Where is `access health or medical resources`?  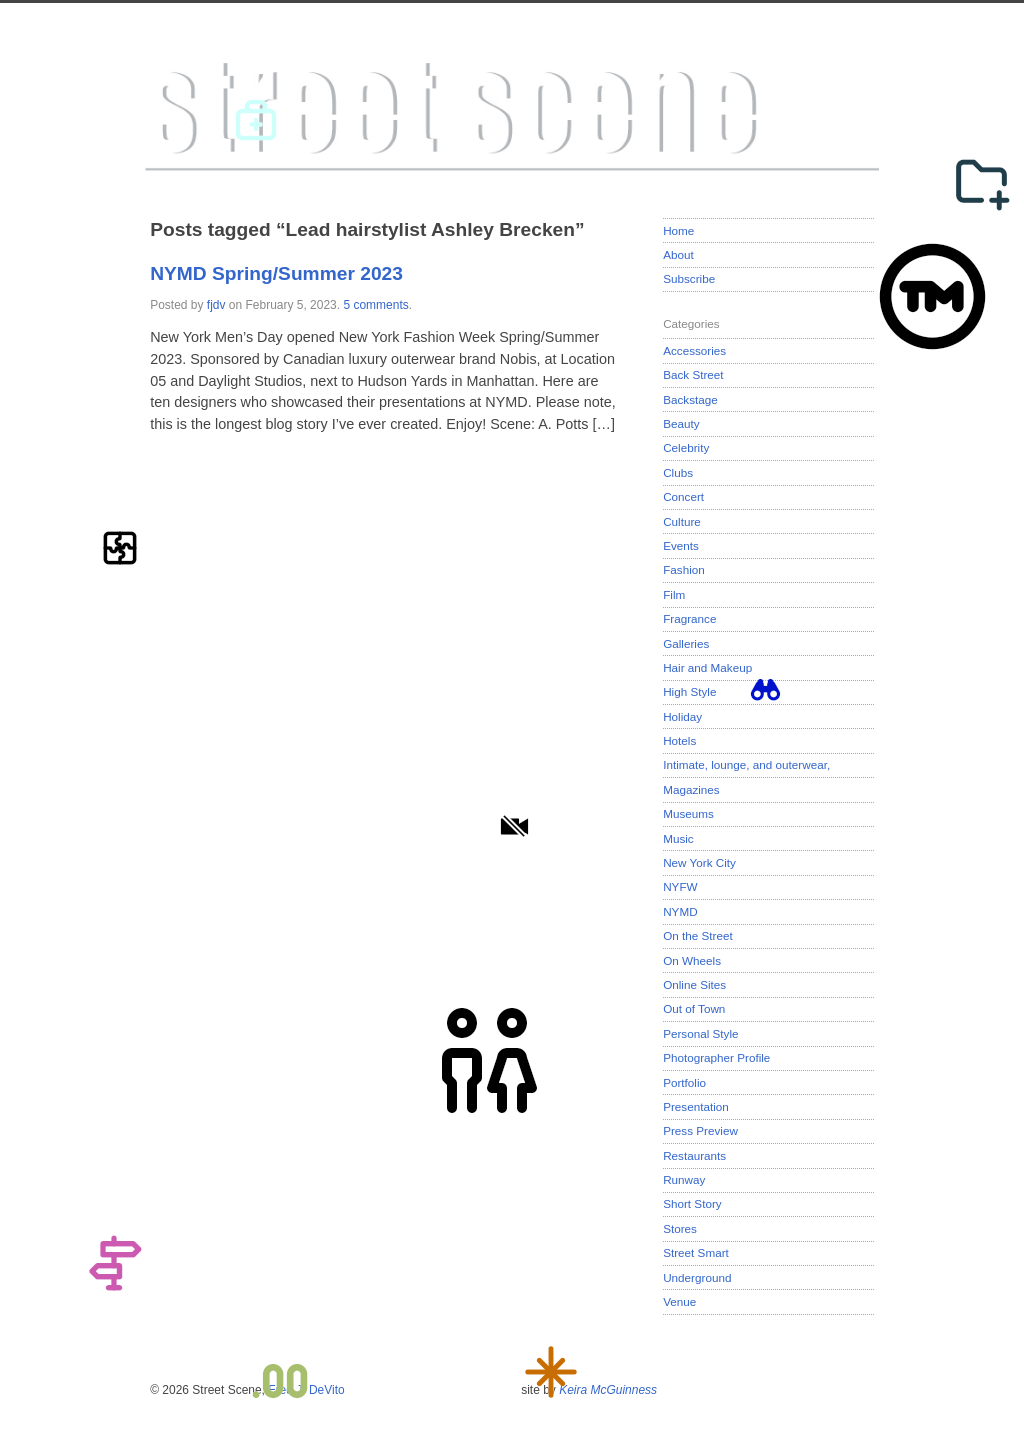 access health or medical resources is located at coordinates (256, 120).